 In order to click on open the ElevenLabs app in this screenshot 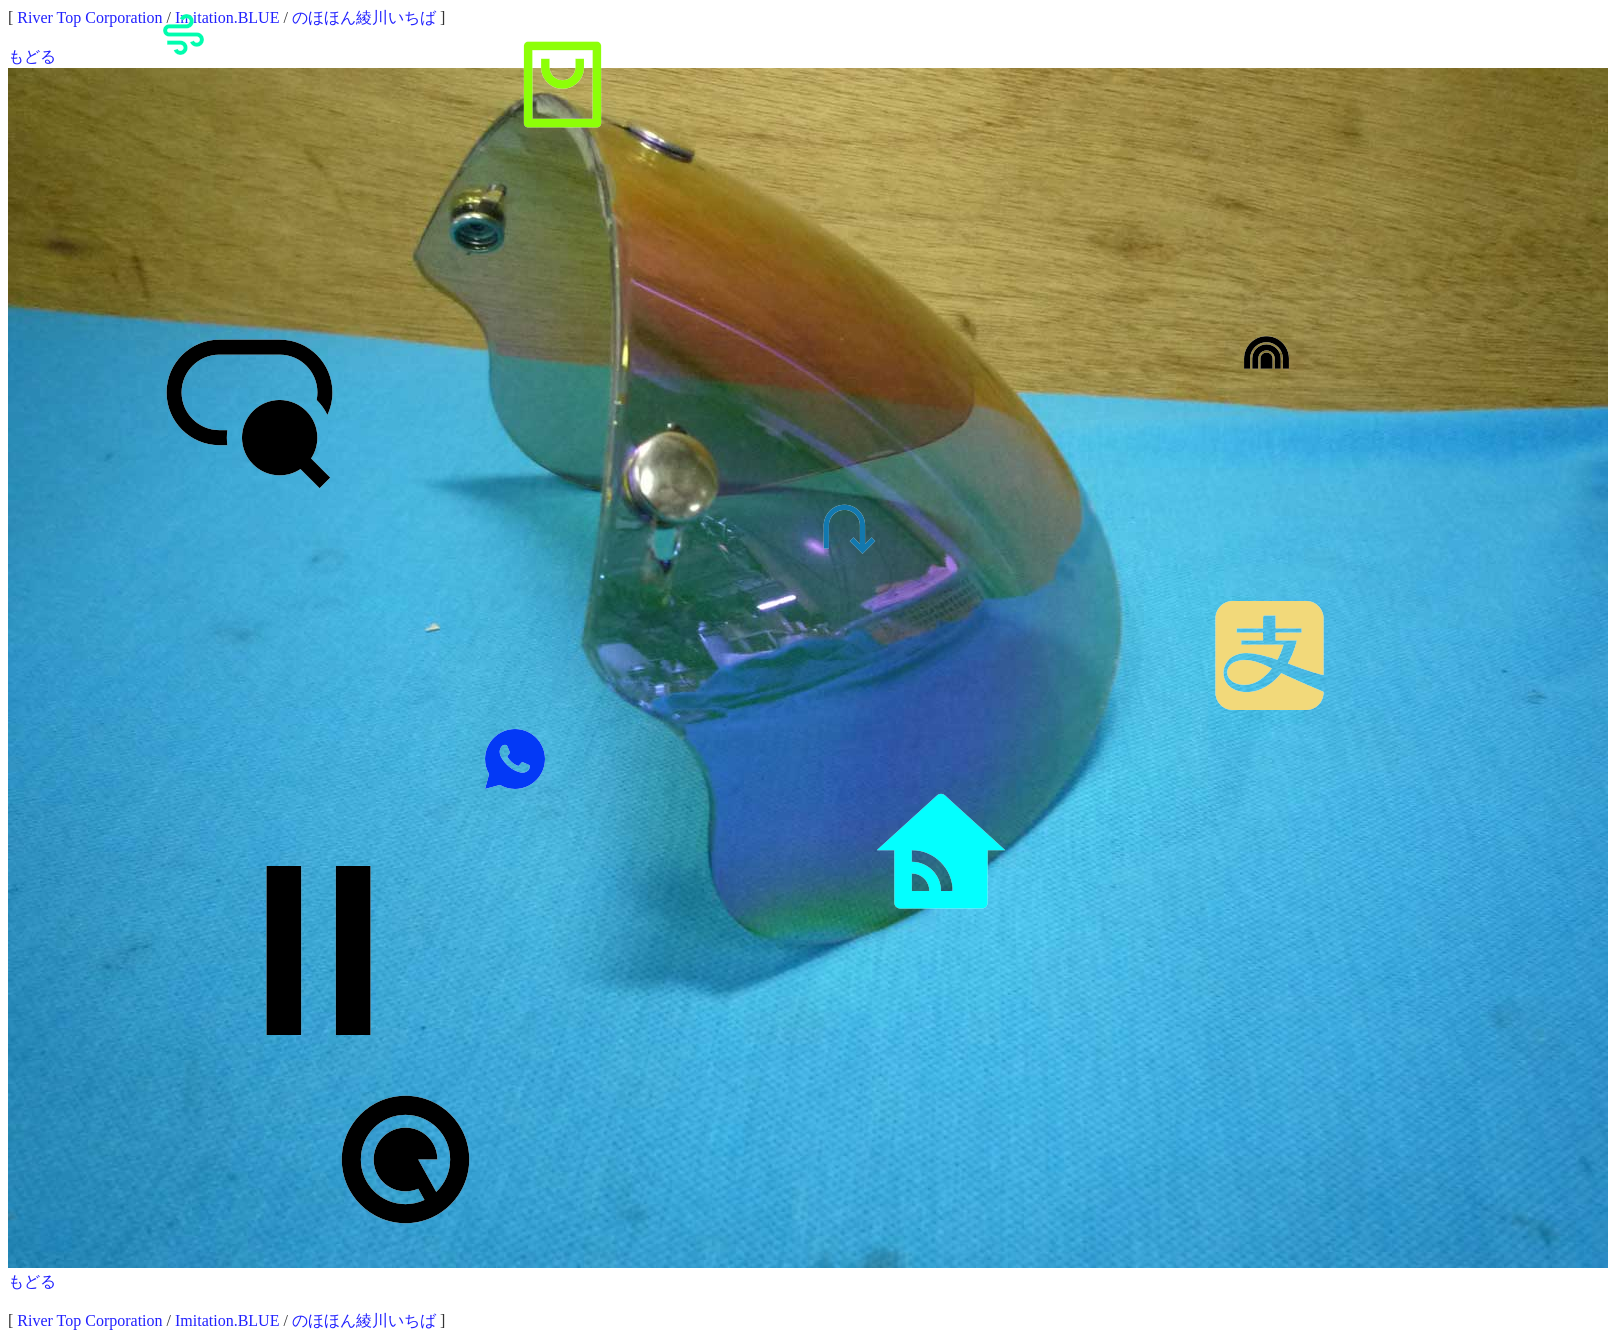, I will do `click(318, 950)`.